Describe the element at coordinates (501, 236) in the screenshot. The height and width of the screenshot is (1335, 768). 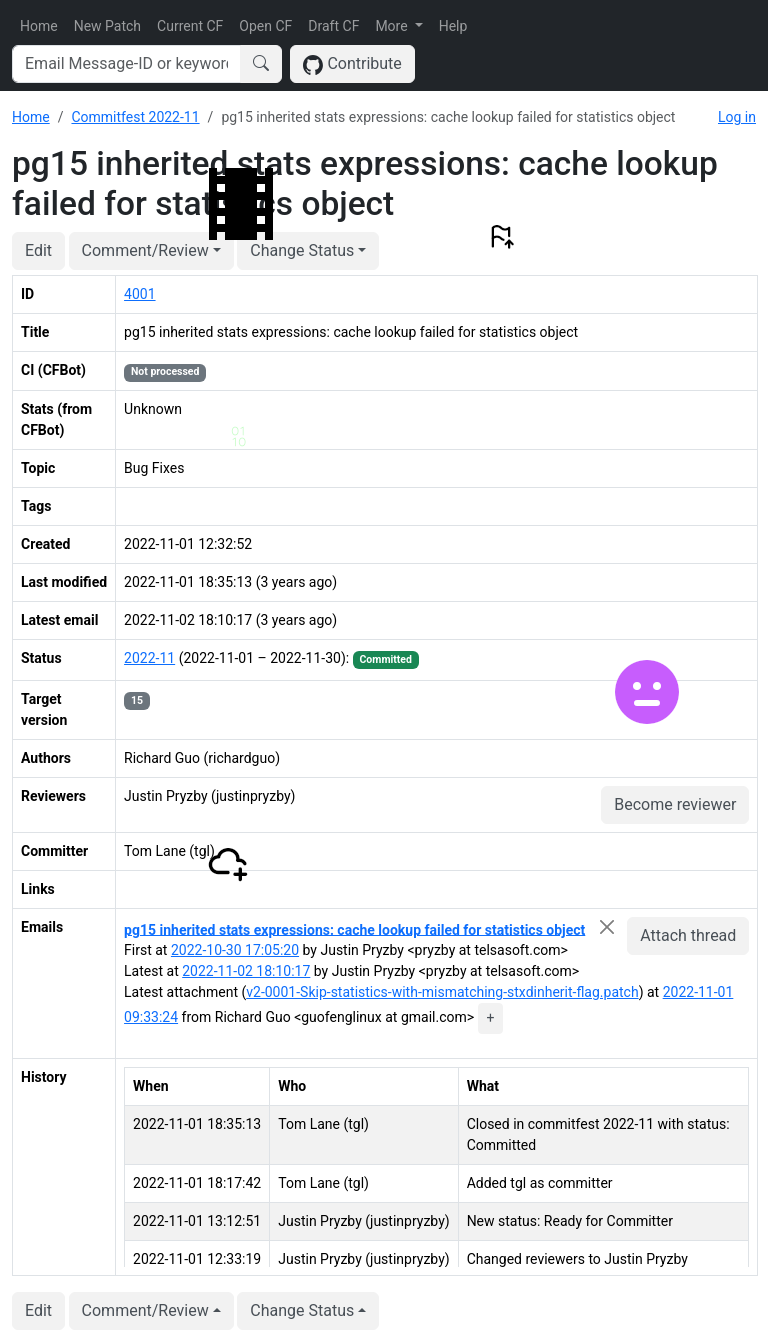
I see `upload or submit a flag report` at that location.